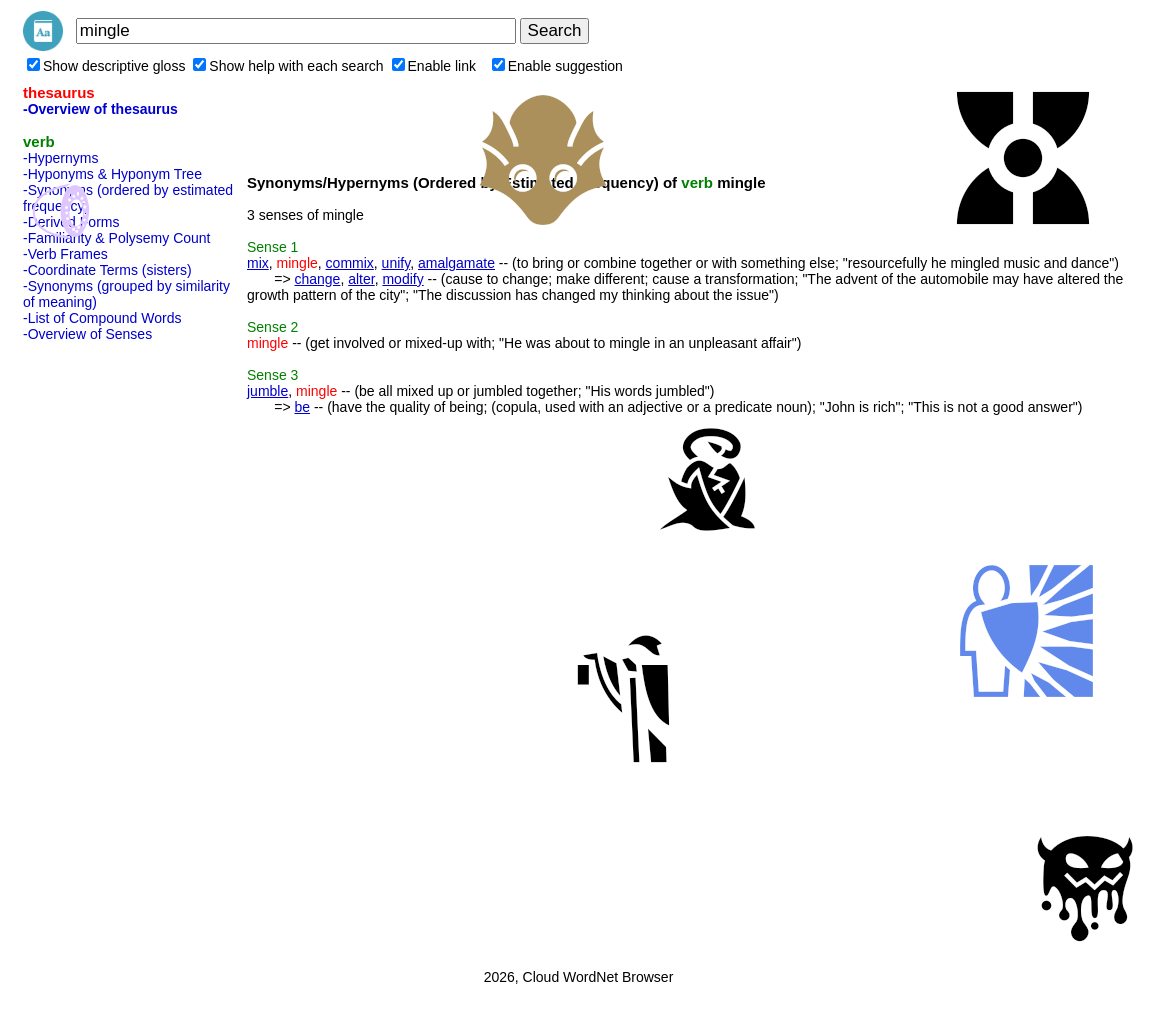  What do you see at coordinates (707, 479) in the screenshot?
I see `alien or sci-fi themed game item` at bounding box center [707, 479].